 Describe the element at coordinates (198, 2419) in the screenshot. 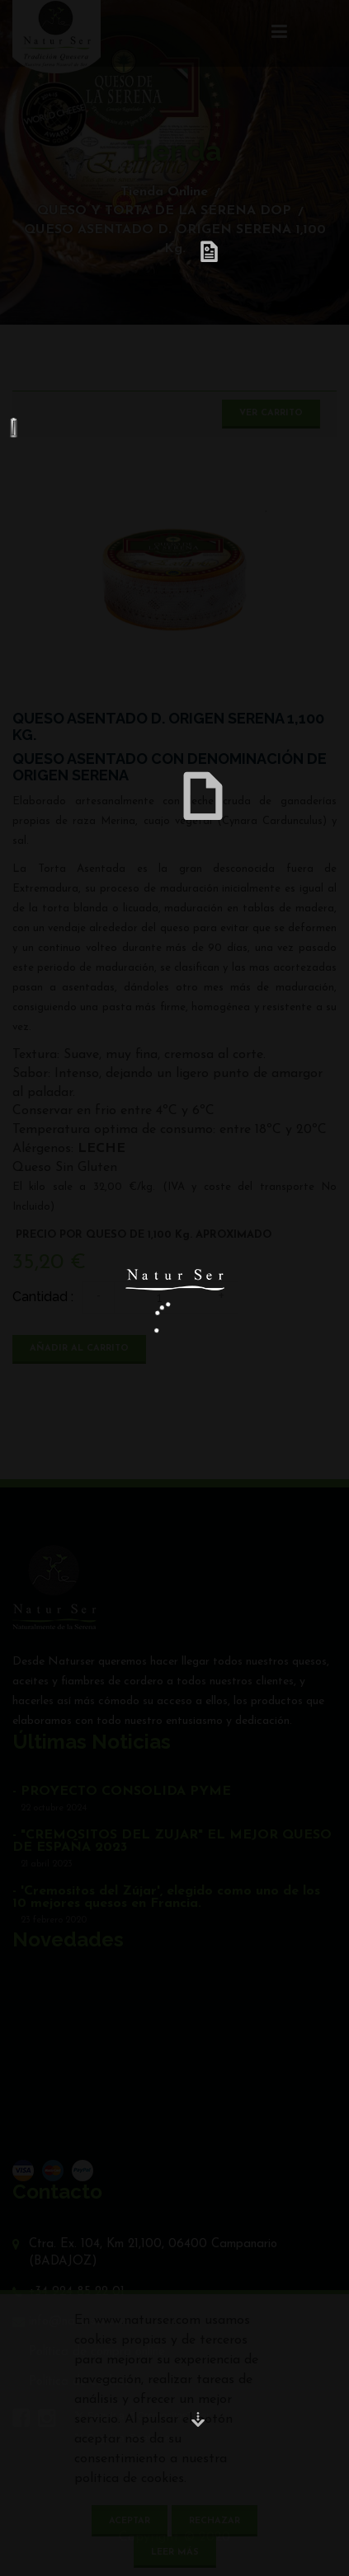

I see `open downloads folder` at that location.